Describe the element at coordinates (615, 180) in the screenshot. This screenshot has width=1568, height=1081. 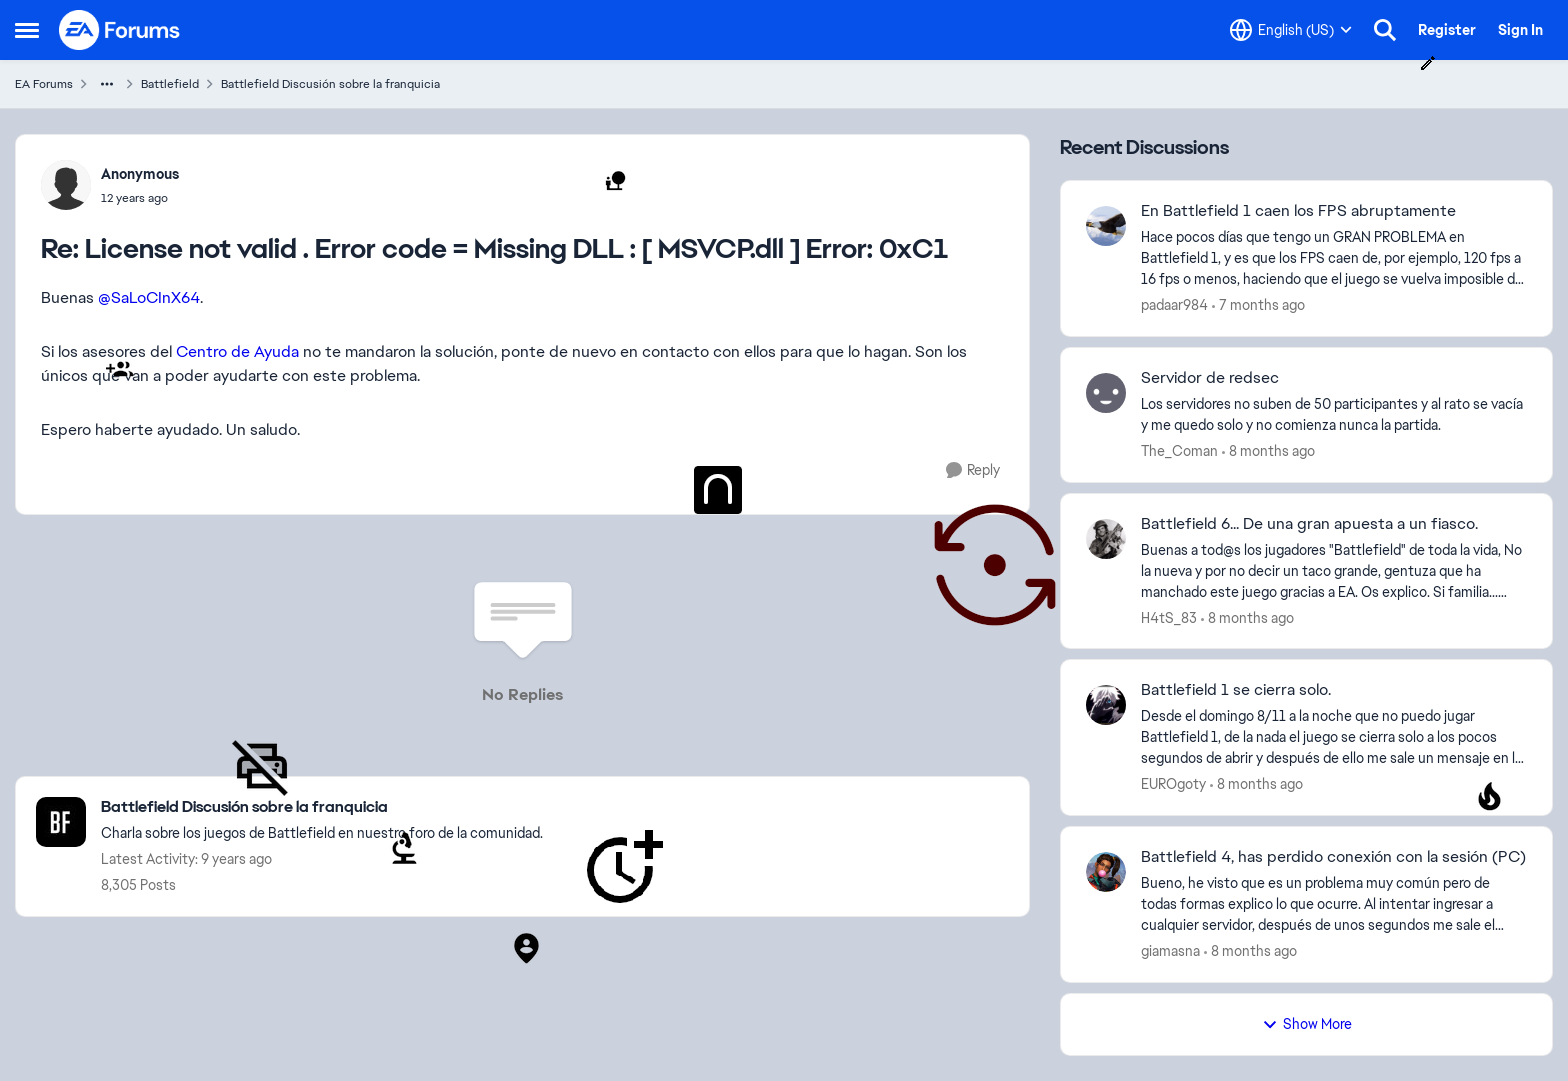
I see `view outdoor or nature-related content` at that location.